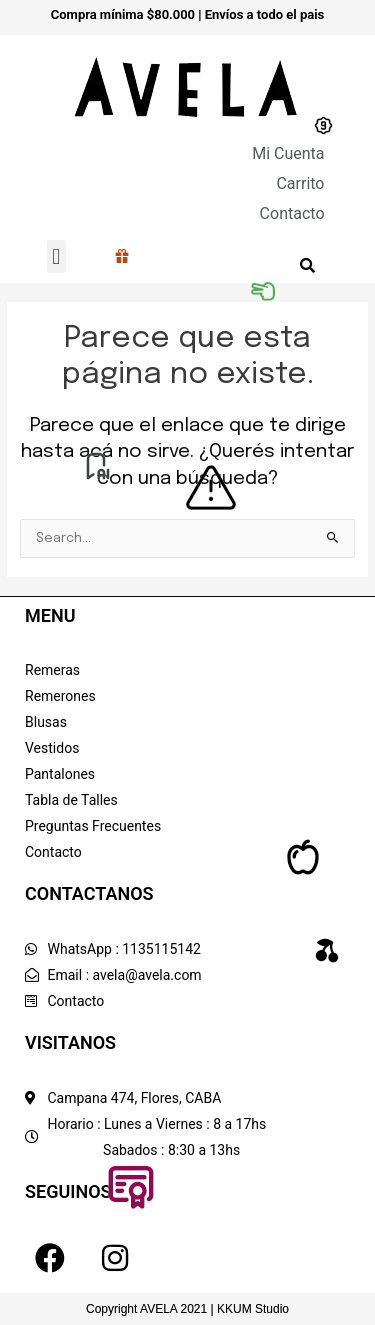  I want to click on view certificate or credential details, so click(131, 1184).